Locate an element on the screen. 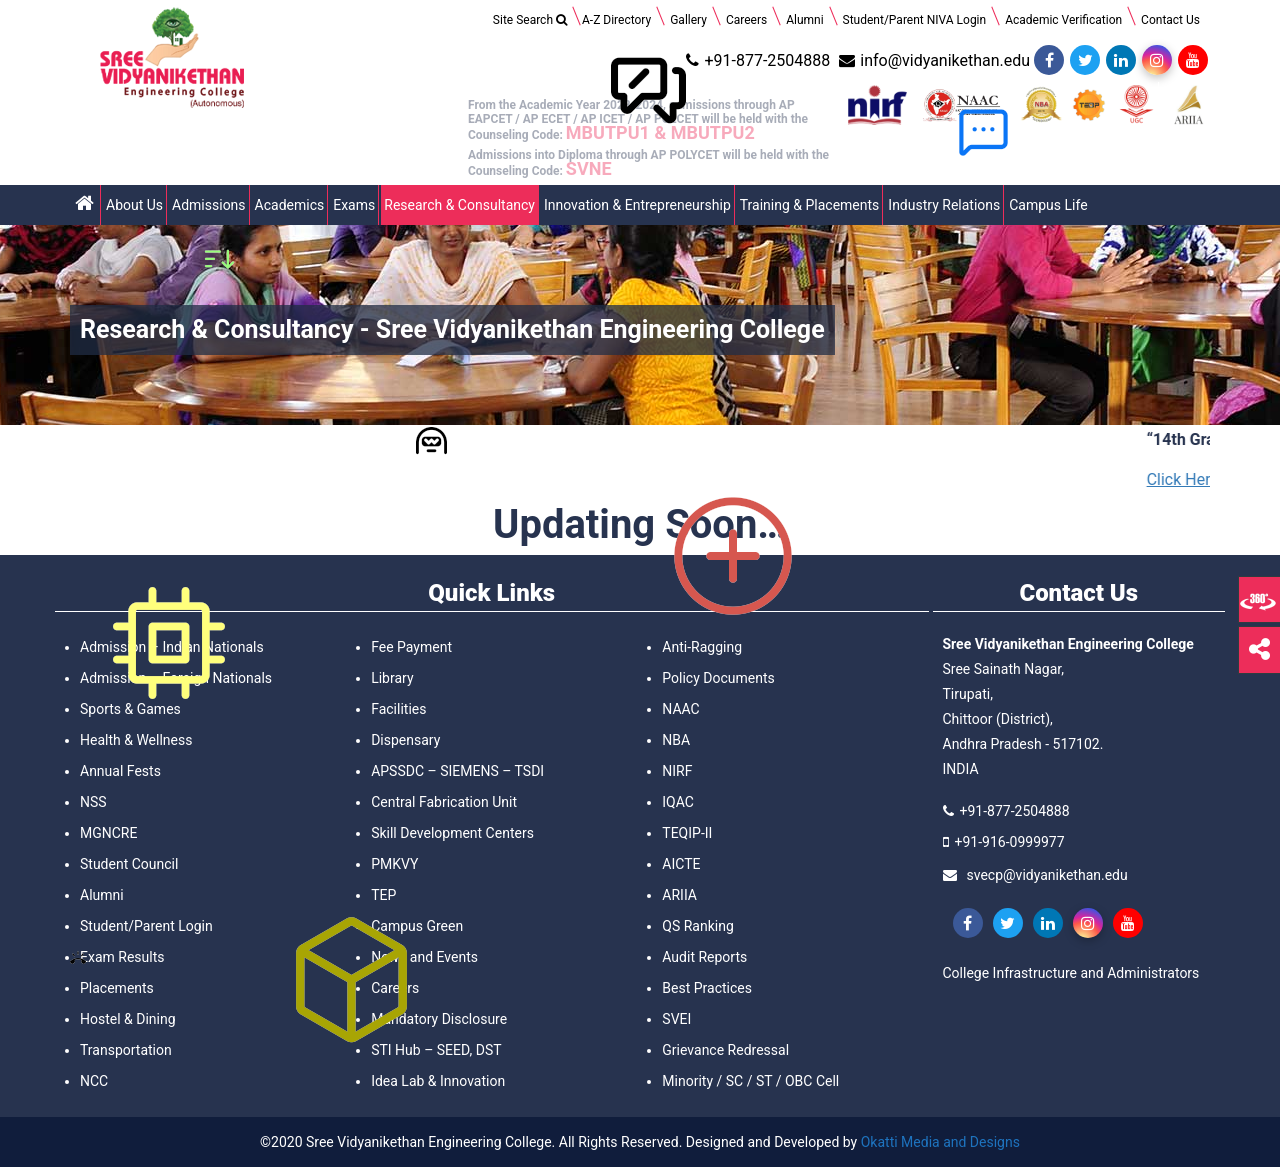  add a new item is located at coordinates (733, 556).